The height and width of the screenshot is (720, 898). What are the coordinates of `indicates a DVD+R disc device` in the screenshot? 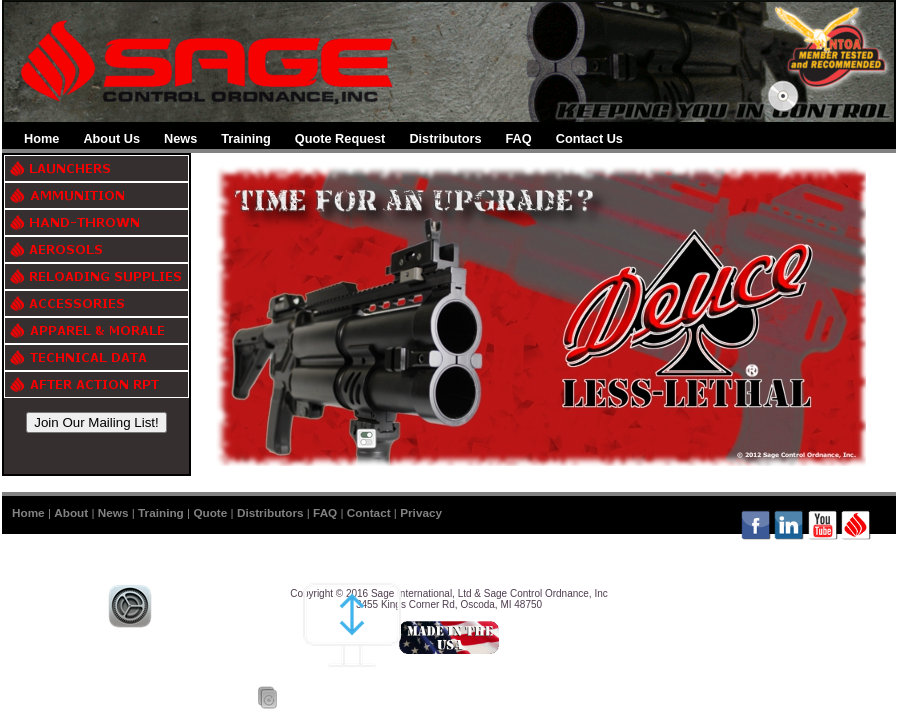 It's located at (783, 96).